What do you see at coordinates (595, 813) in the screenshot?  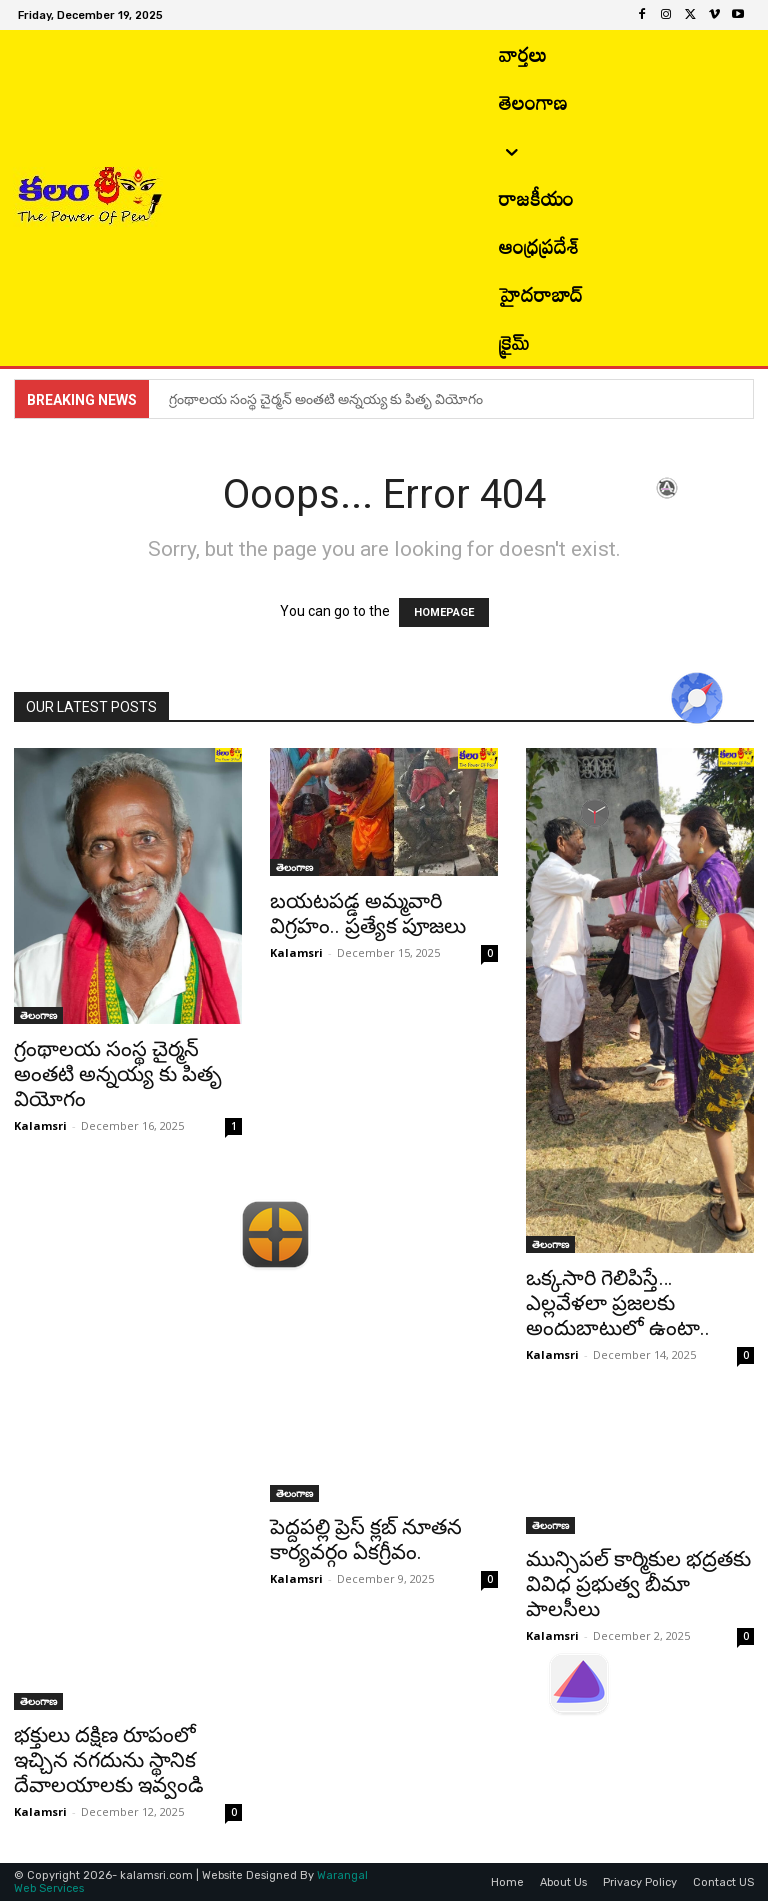 I see `open the clock app` at bounding box center [595, 813].